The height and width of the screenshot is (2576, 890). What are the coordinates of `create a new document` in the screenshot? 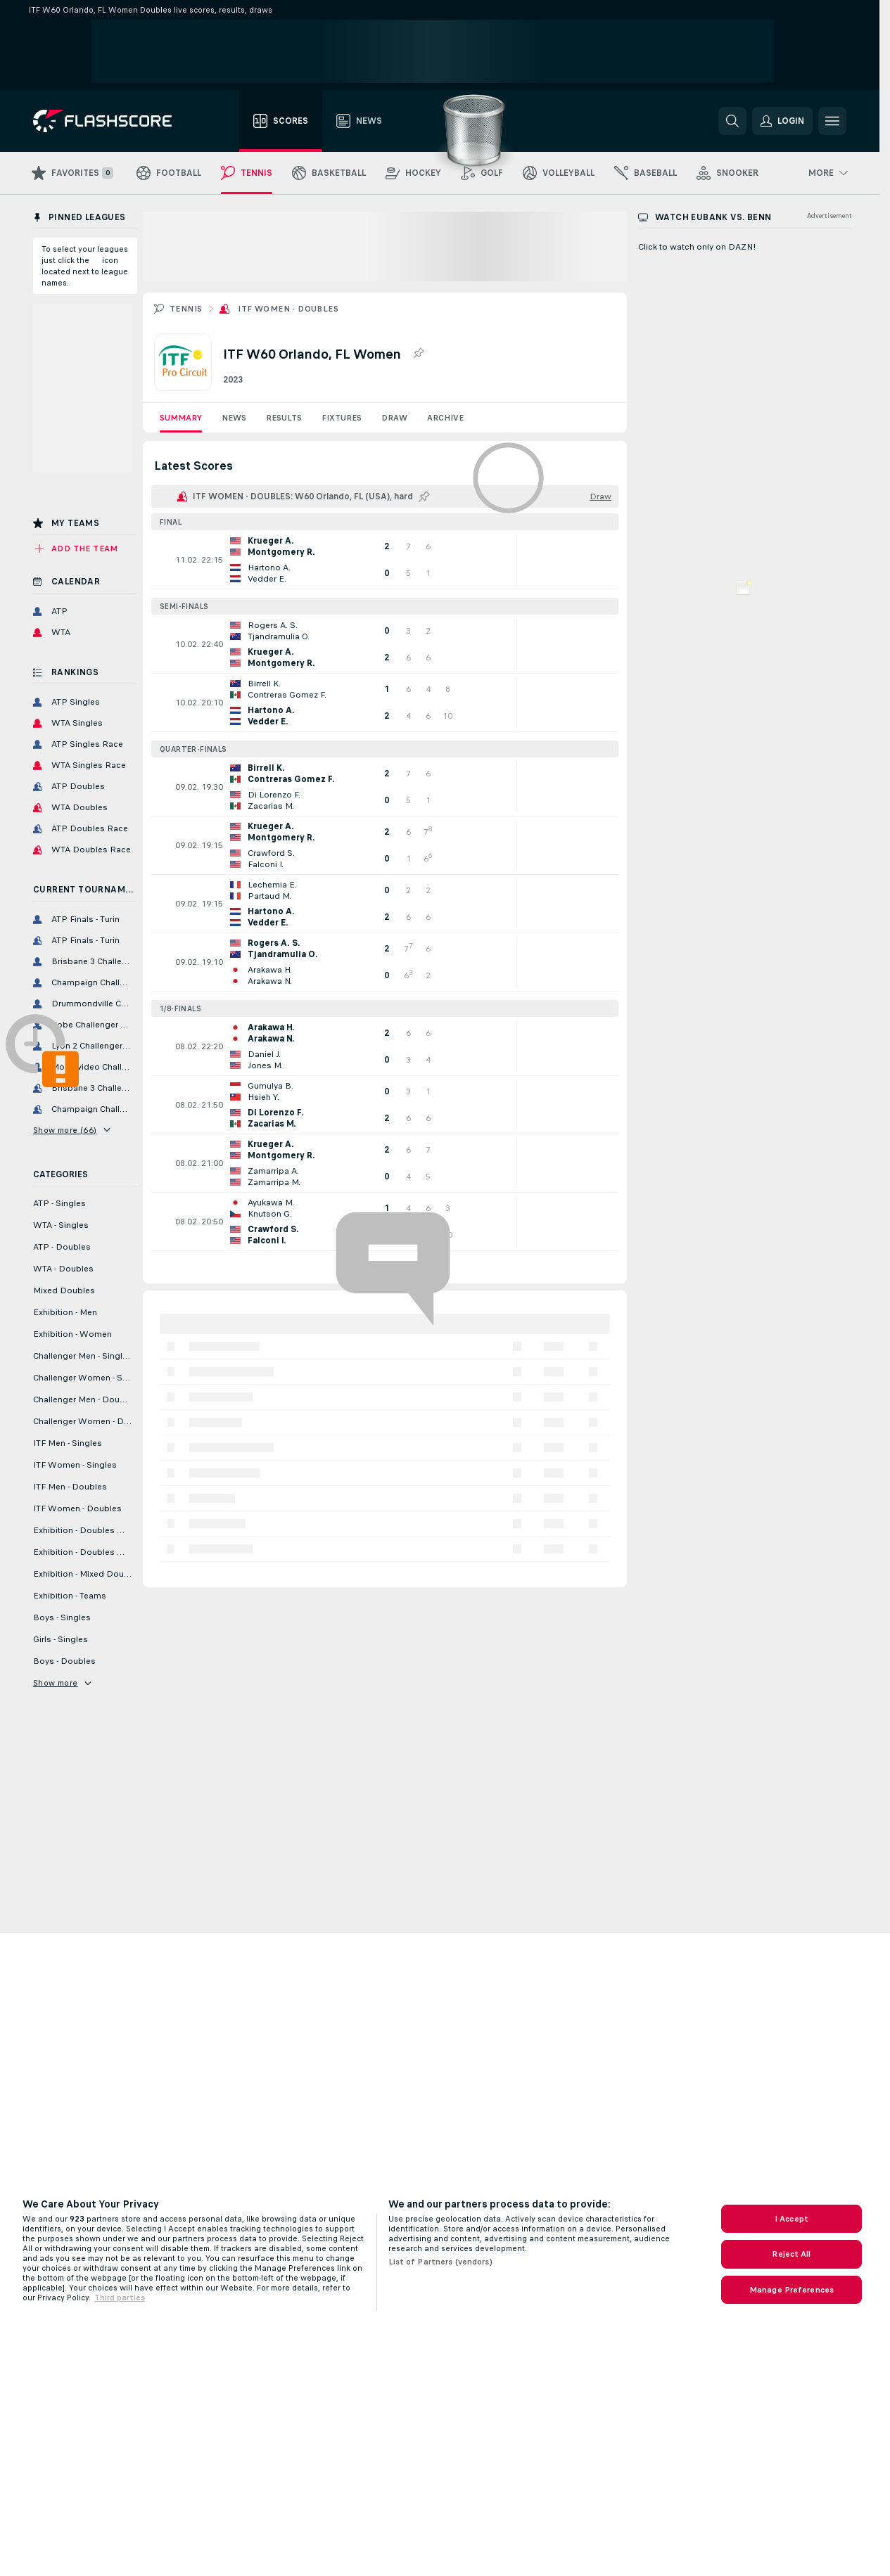 It's located at (744, 587).